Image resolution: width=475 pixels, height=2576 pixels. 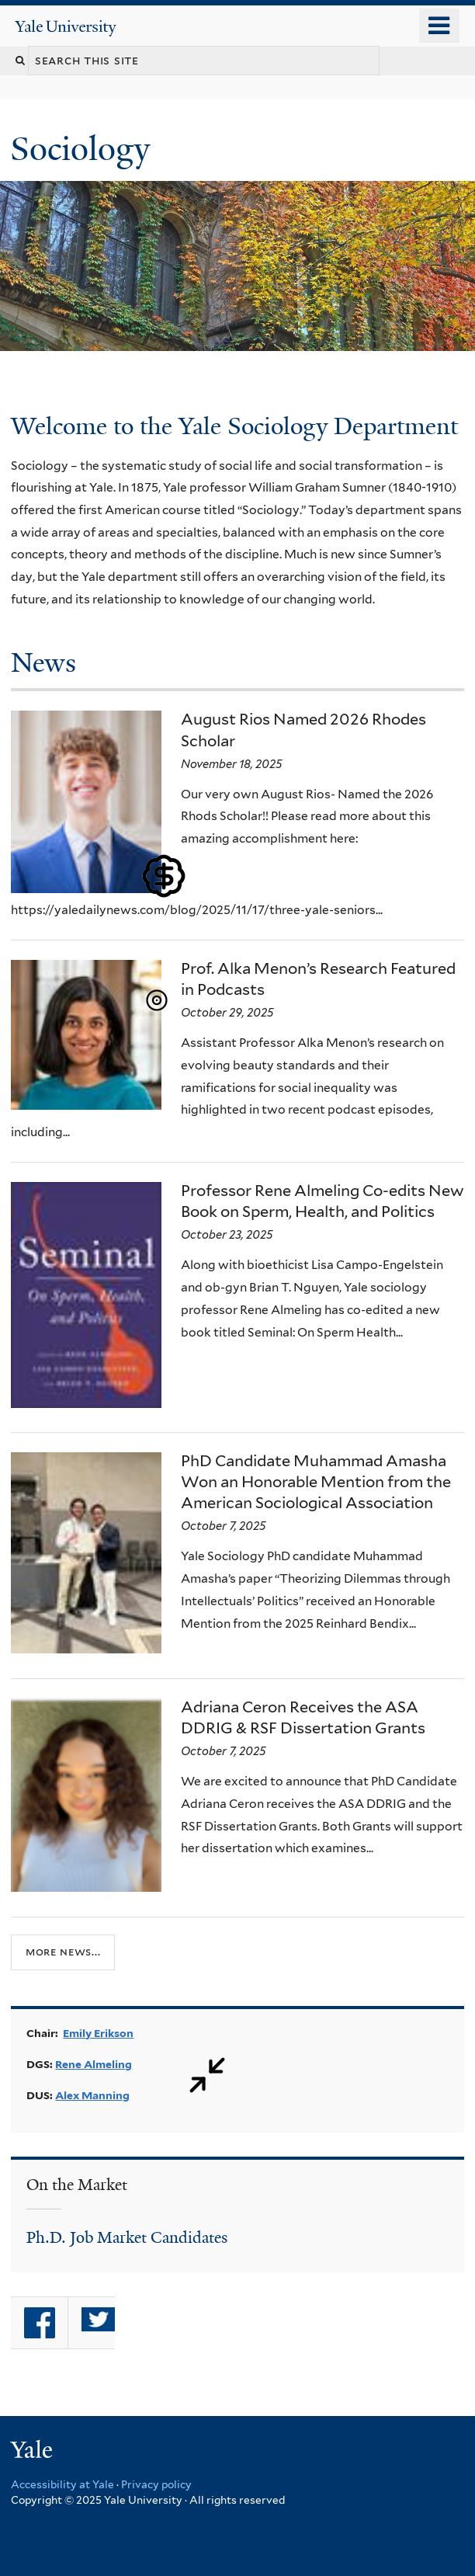 I want to click on minimize or collapse the current window, so click(x=207, y=2075).